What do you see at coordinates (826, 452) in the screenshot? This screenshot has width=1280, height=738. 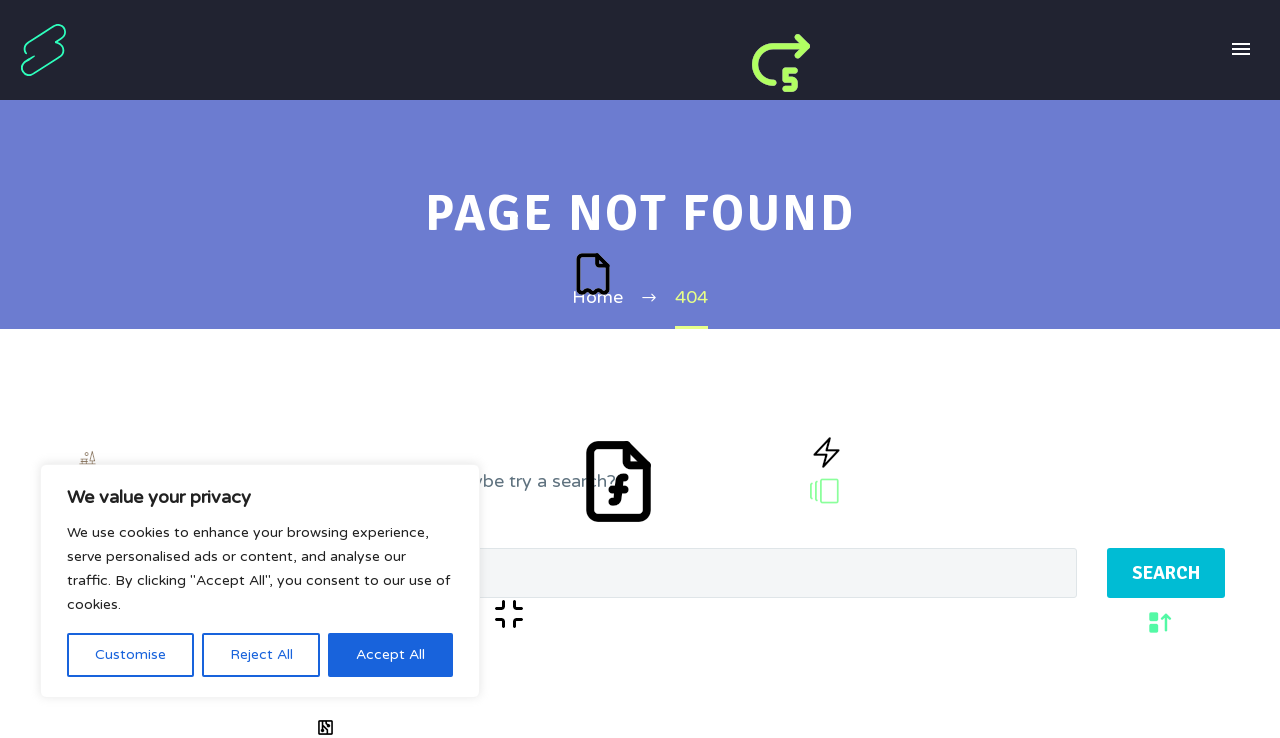 I see `indicates lightning or electricity` at bounding box center [826, 452].